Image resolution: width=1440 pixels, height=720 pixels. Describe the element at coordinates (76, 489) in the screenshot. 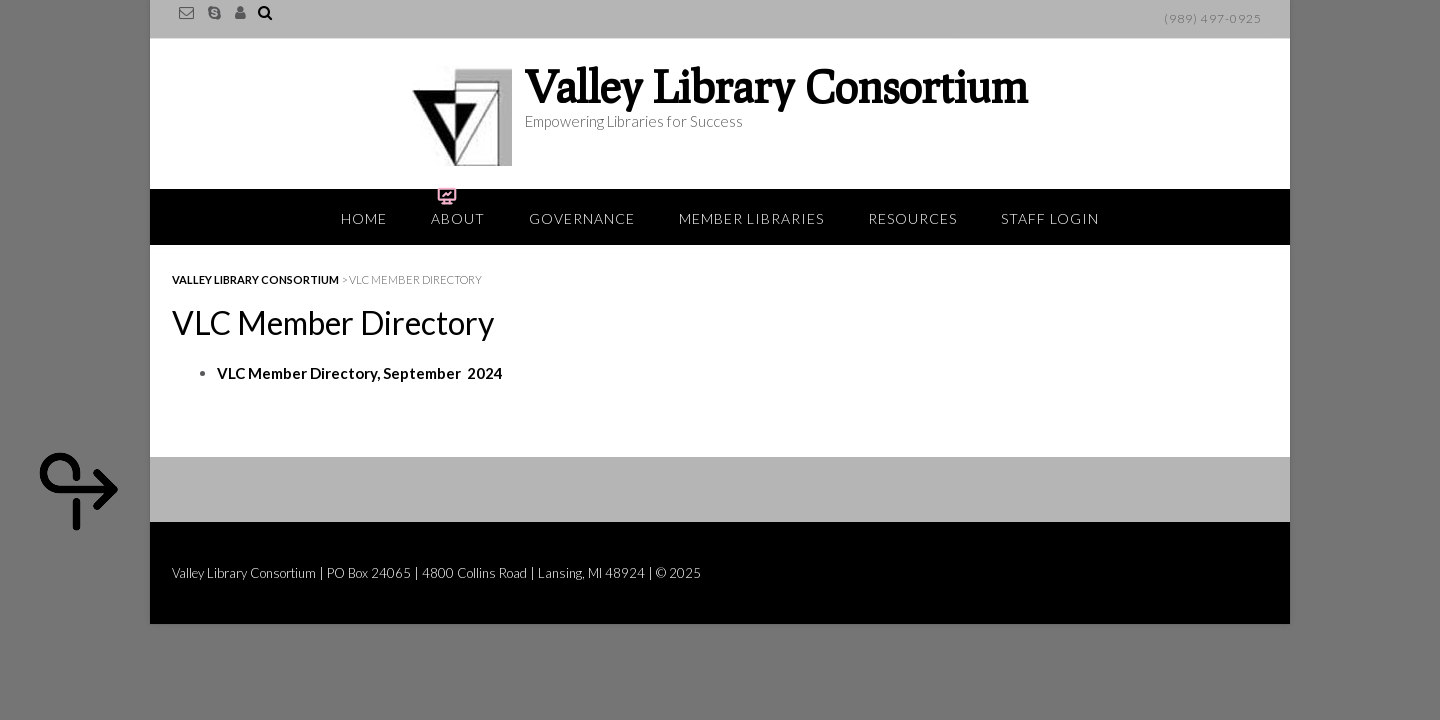

I see `redo or repeat the last action` at that location.